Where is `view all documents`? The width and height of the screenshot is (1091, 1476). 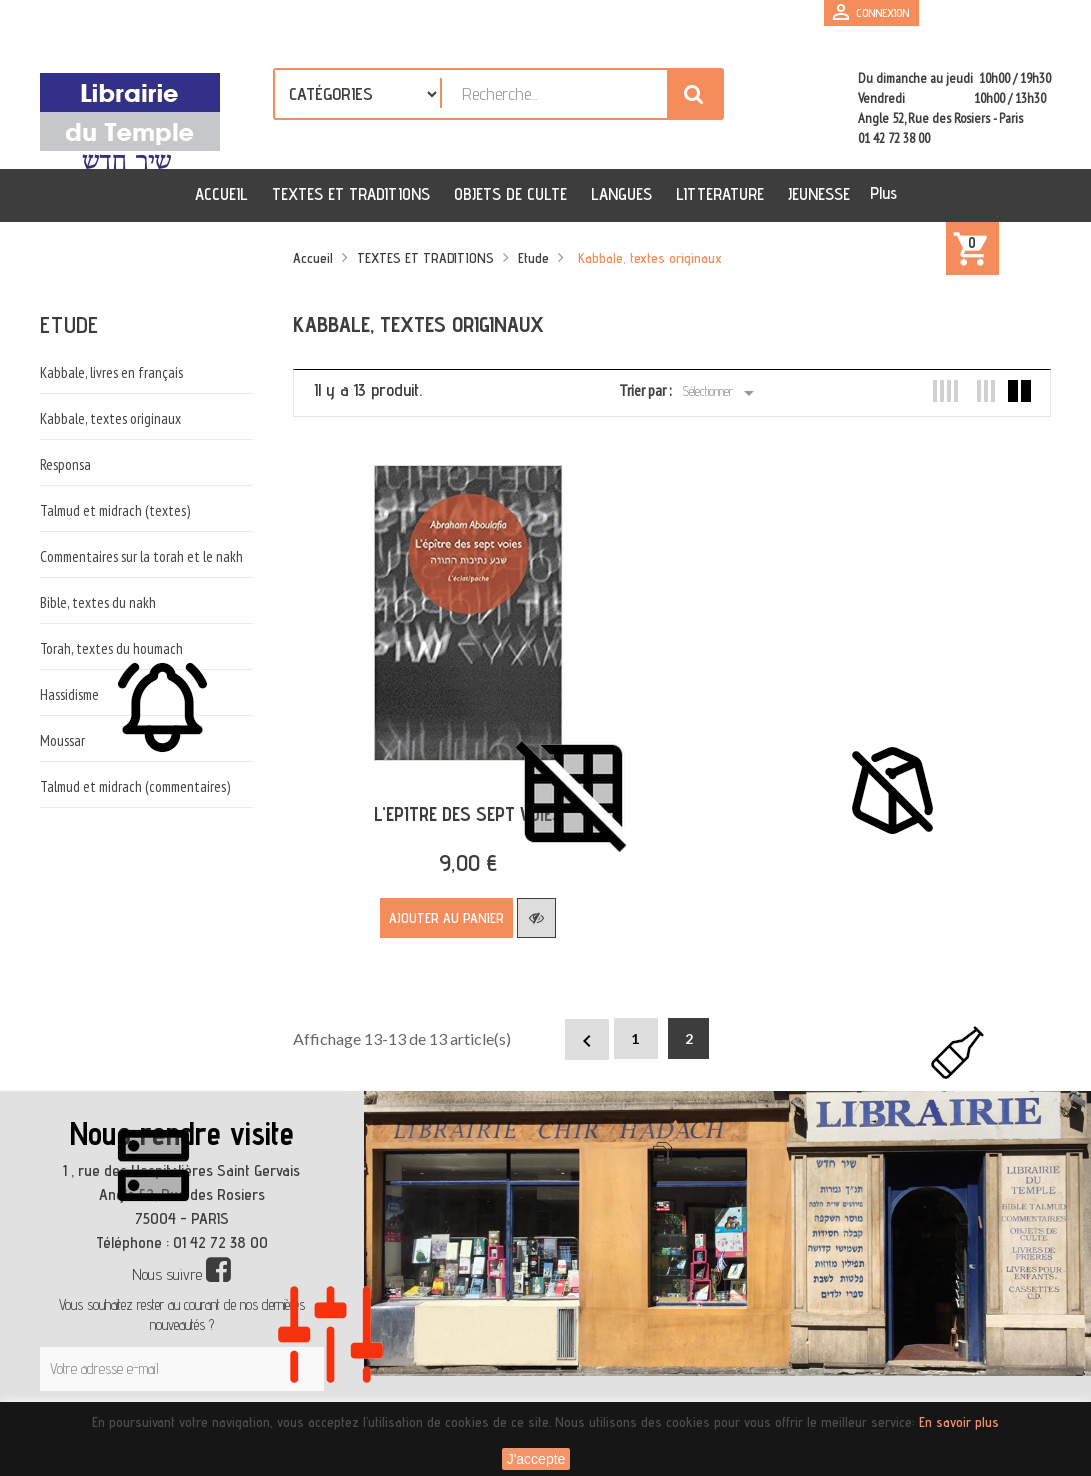
view all documents is located at coordinates (662, 1153).